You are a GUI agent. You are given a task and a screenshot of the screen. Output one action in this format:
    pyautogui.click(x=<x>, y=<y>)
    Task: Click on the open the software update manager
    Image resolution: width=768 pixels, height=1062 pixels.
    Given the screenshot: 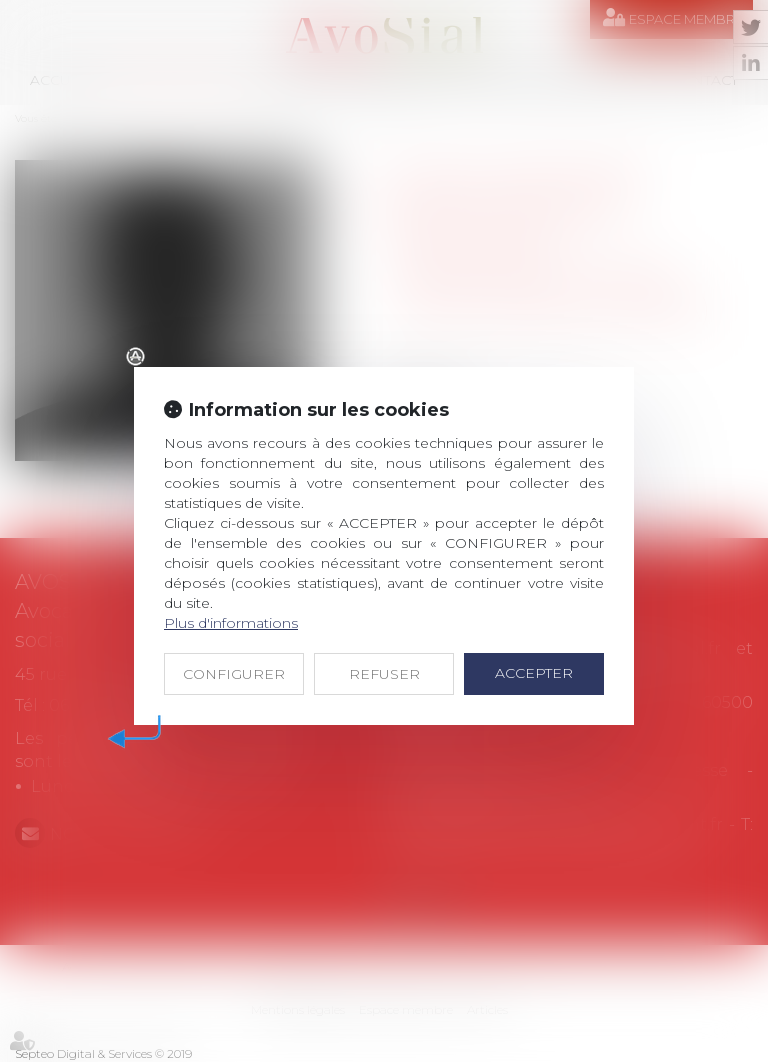 What is the action you would take?
    pyautogui.click(x=135, y=356)
    